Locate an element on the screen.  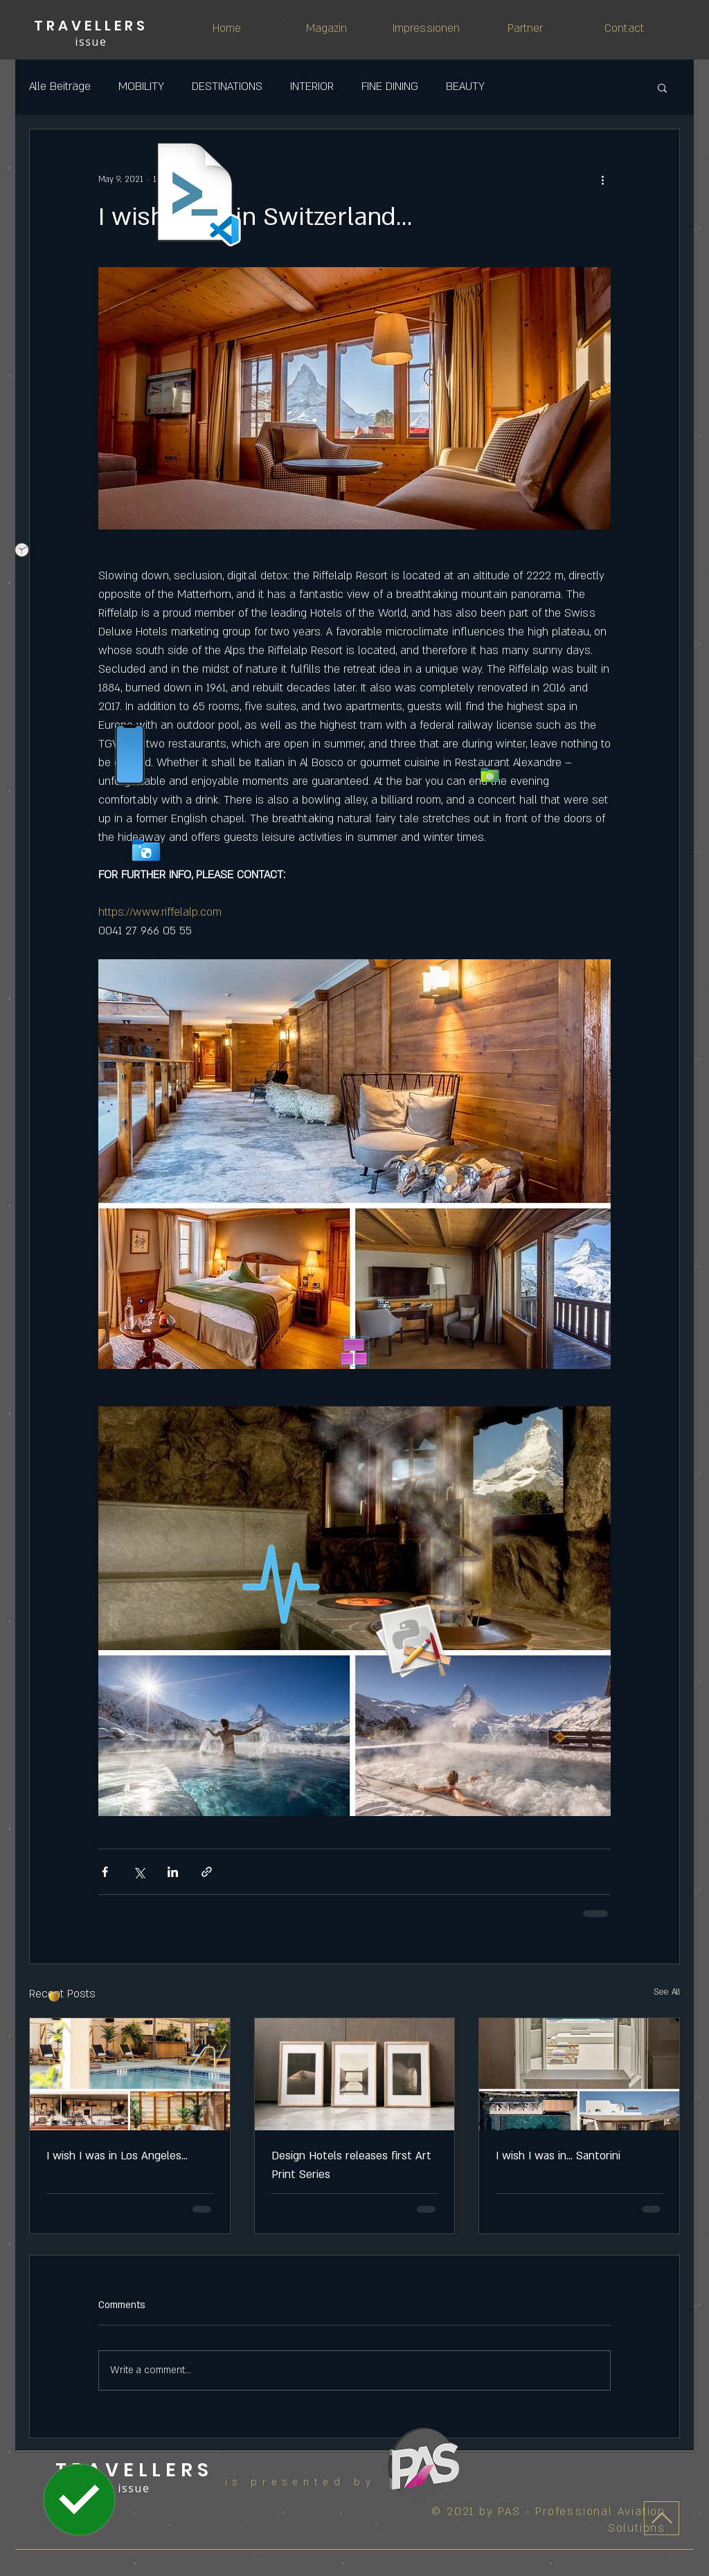
folder containing NuGet packages is located at coordinates (145, 851).